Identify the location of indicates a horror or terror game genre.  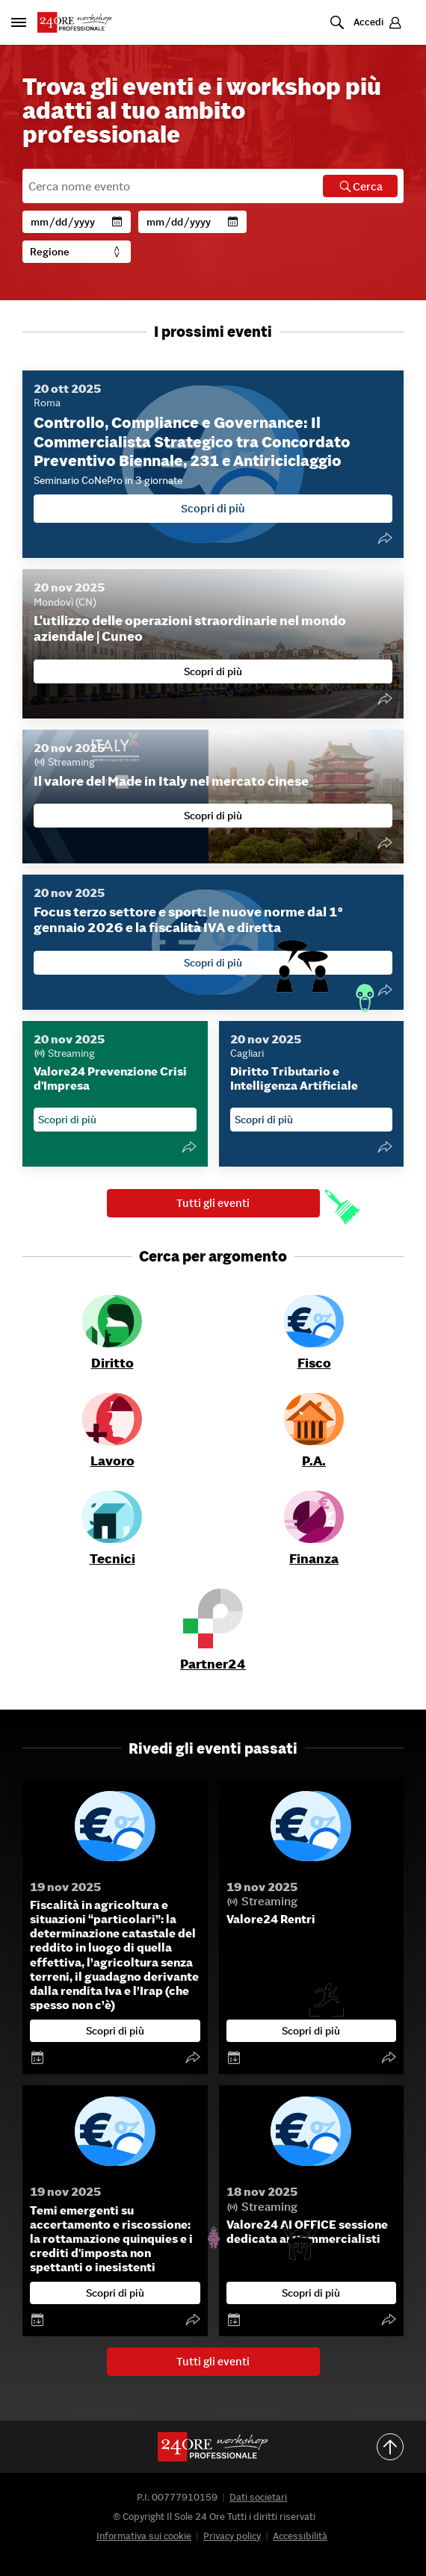
(365, 998).